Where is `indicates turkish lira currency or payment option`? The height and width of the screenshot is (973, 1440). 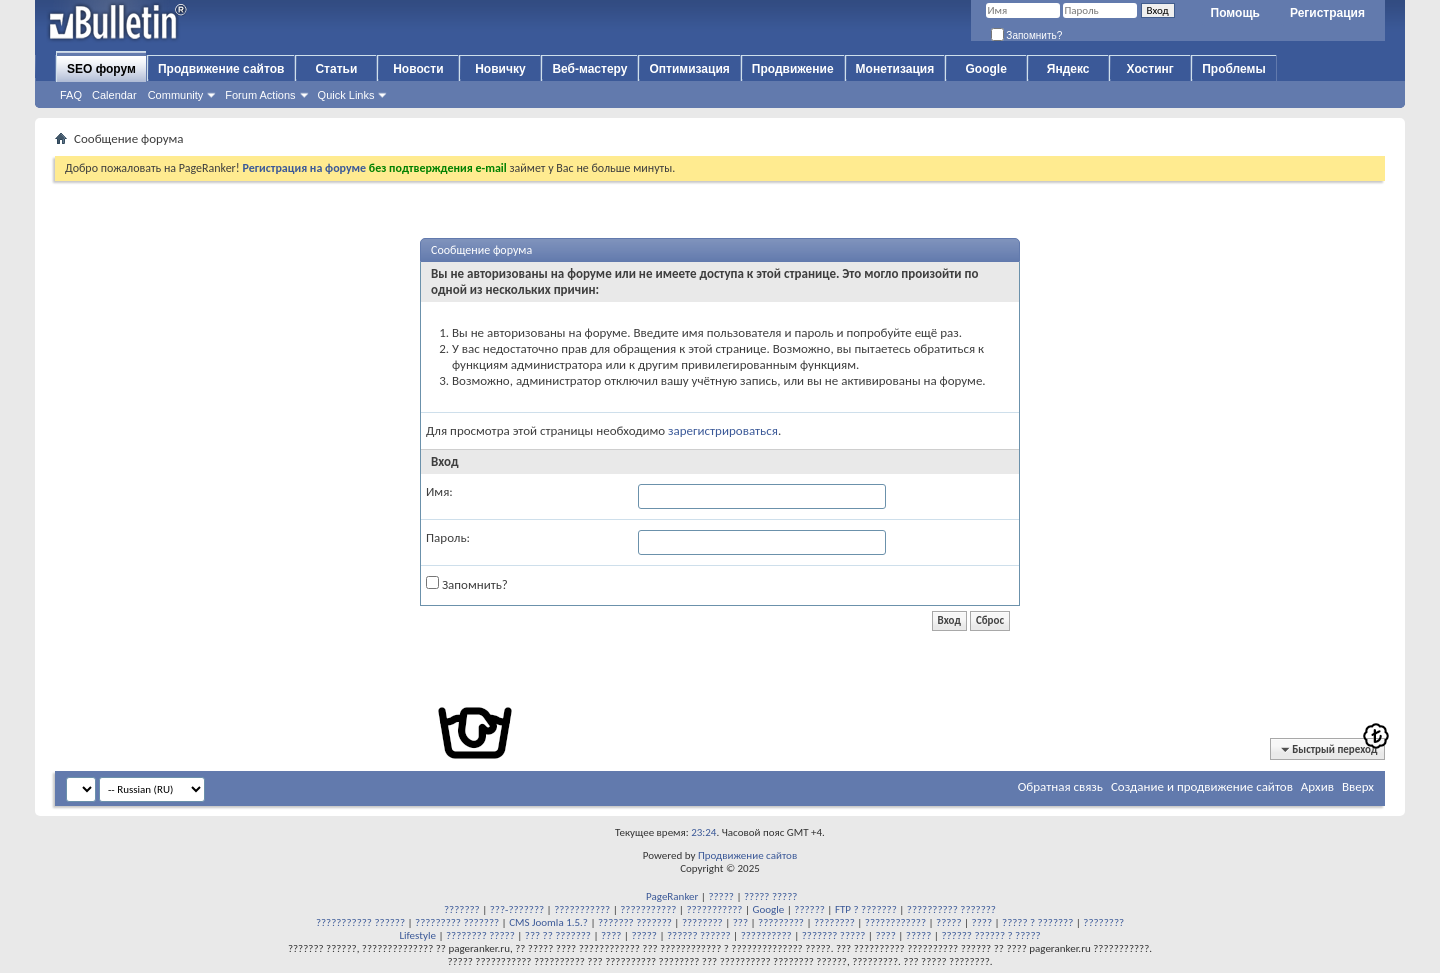 indicates turkish lira currency or payment option is located at coordinates (1376, 736).